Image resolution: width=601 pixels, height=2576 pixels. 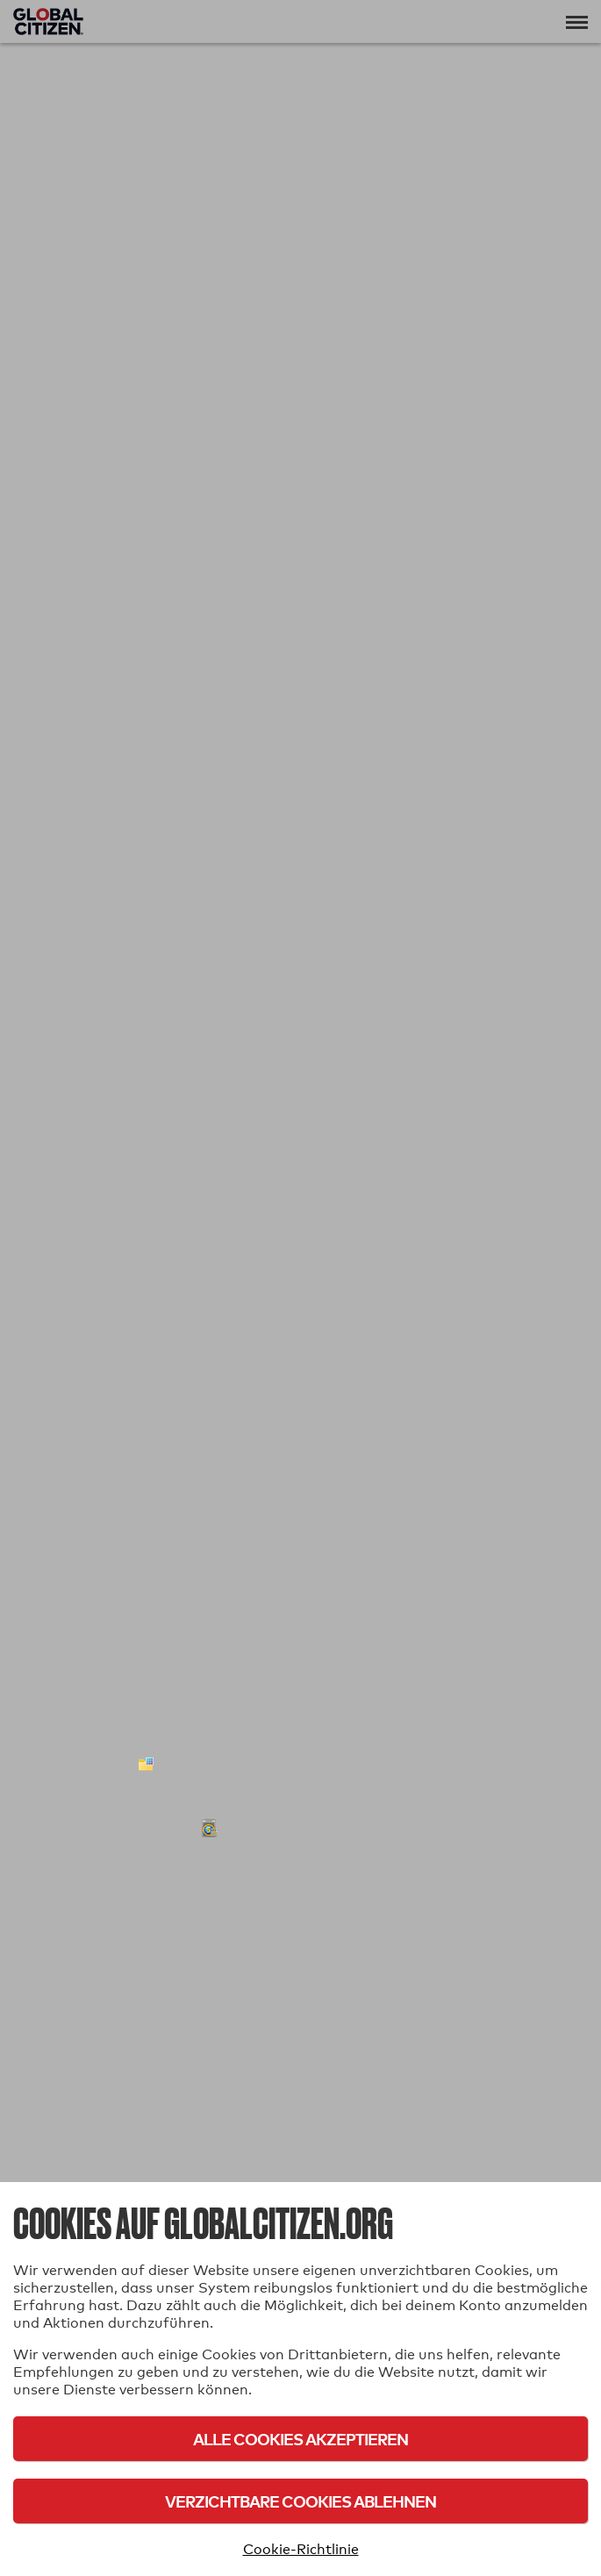 What do you see at coordinates (209, 1828) in the screenshot?
I see `indicates a locked RAID 5 storage array` at bounding box center [209, 1828].